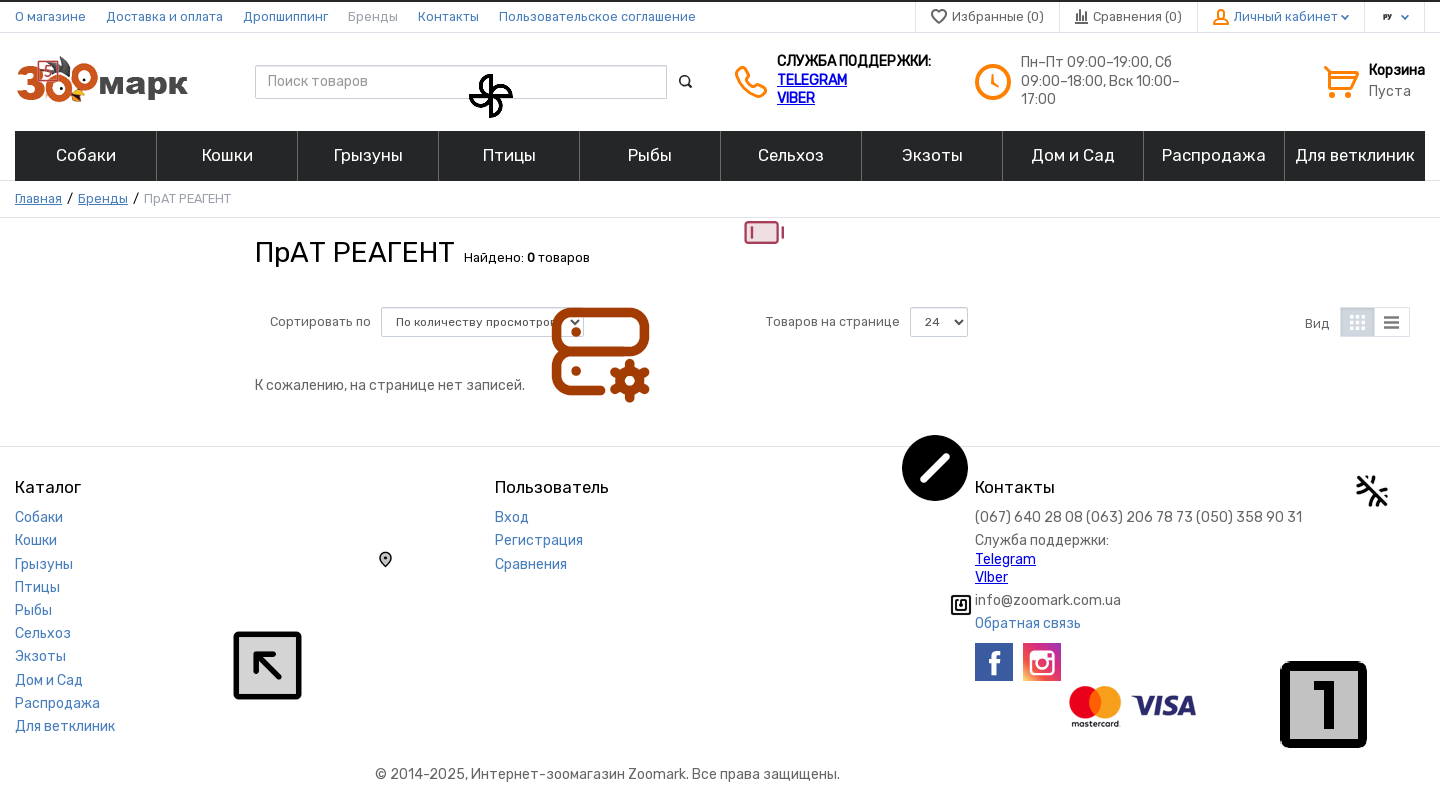 The image size is (1440, 804). What do you see at coordinates (1324, 705) in the screenshot?
I see `indicates the first item or step in a sequence` at bounding box center [1324, 705].